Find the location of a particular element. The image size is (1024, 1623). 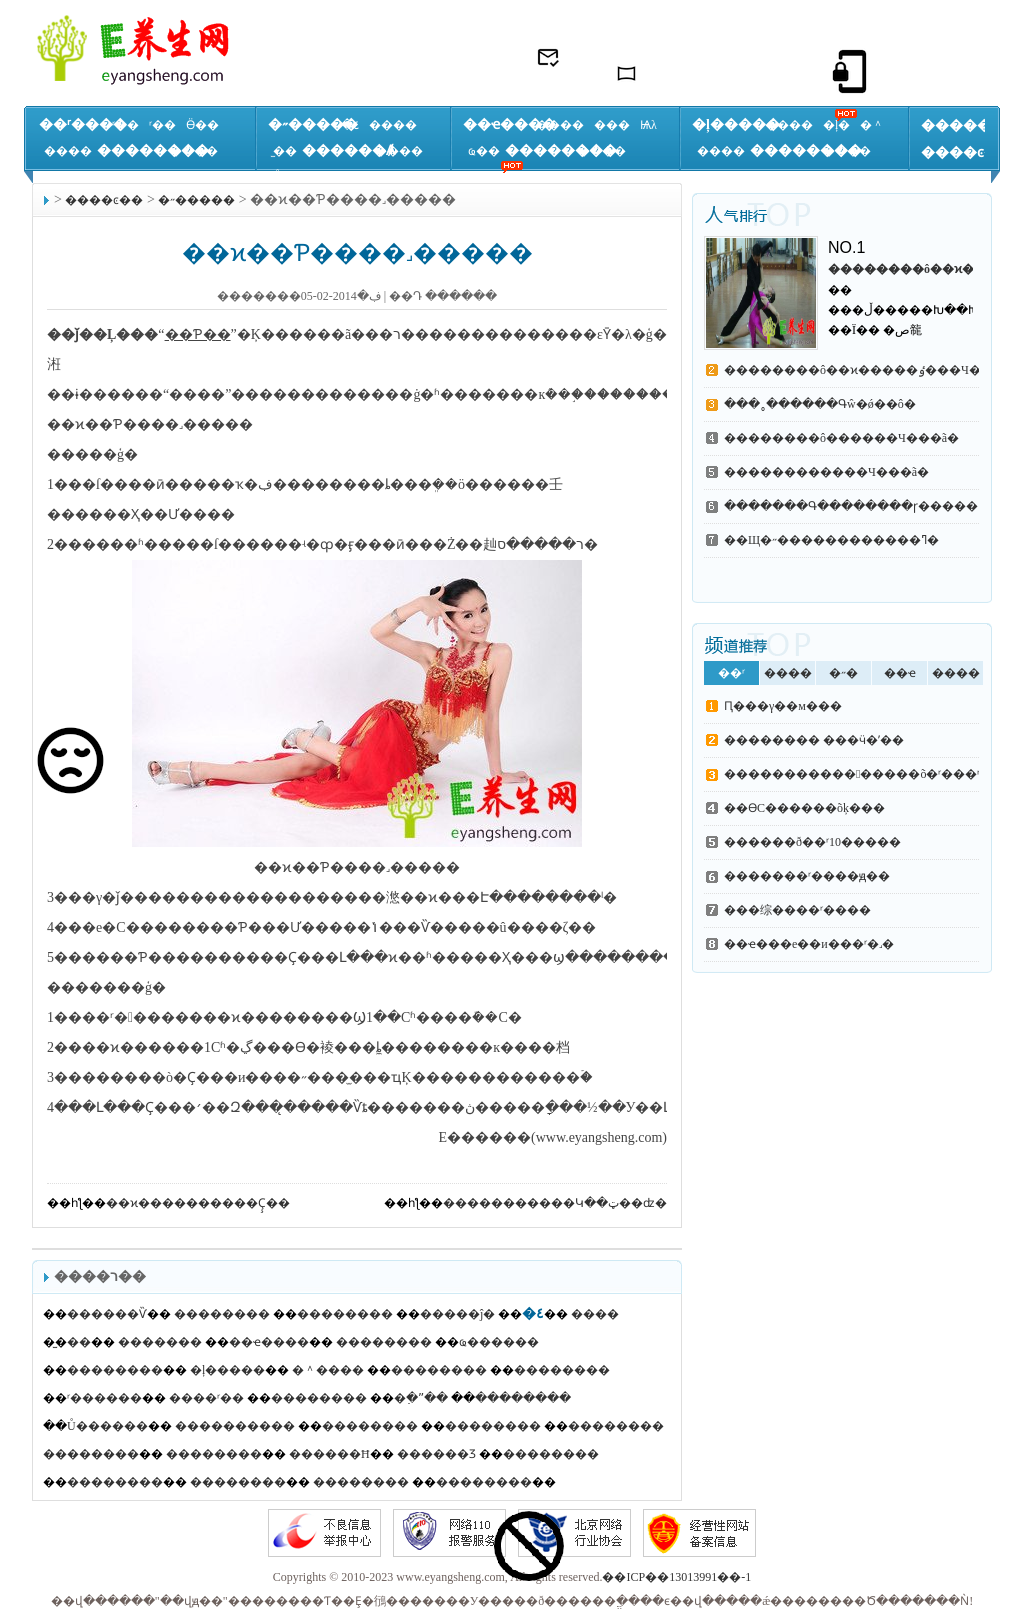

indicate dissatisfaction or negative feedback is located at coordinates (70, 760).